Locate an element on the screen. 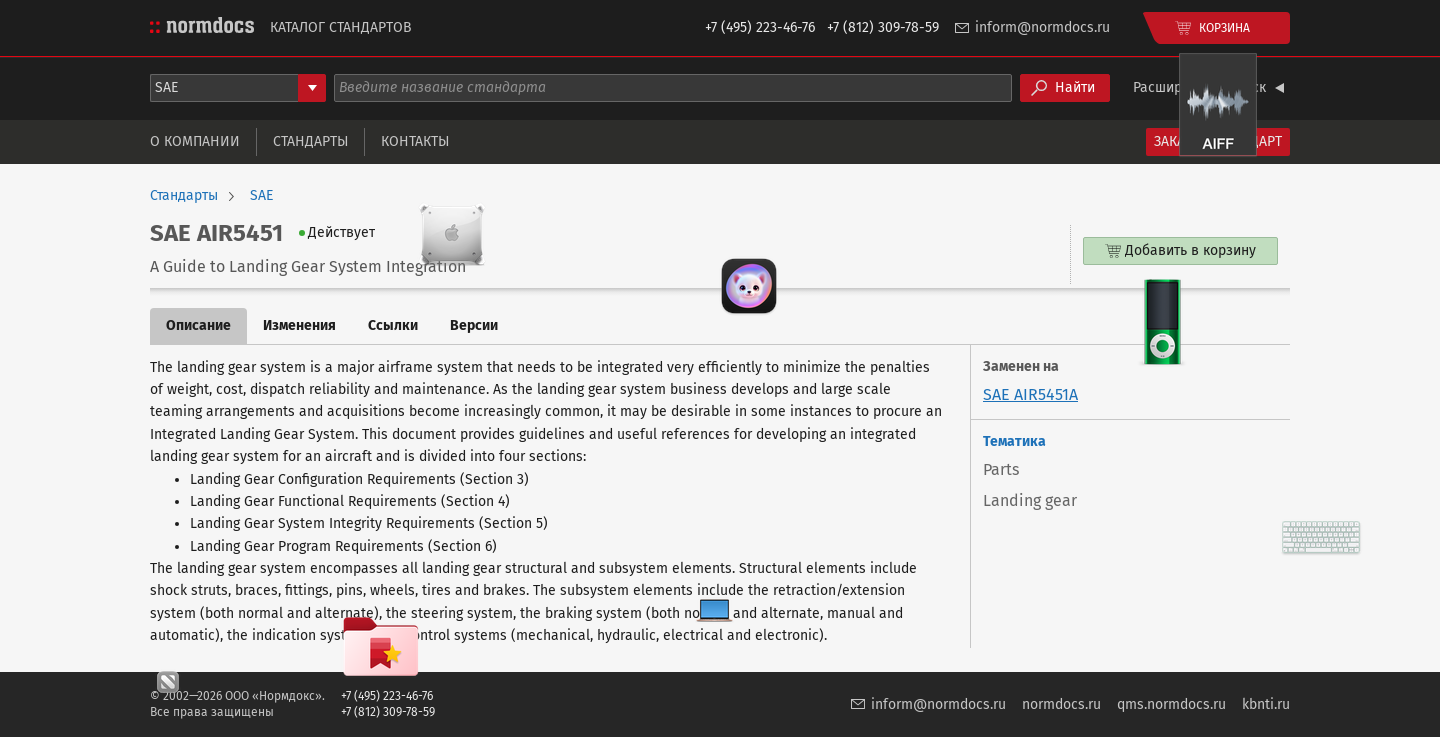  iPod nano device in green is located at coordinates (1162, 323).